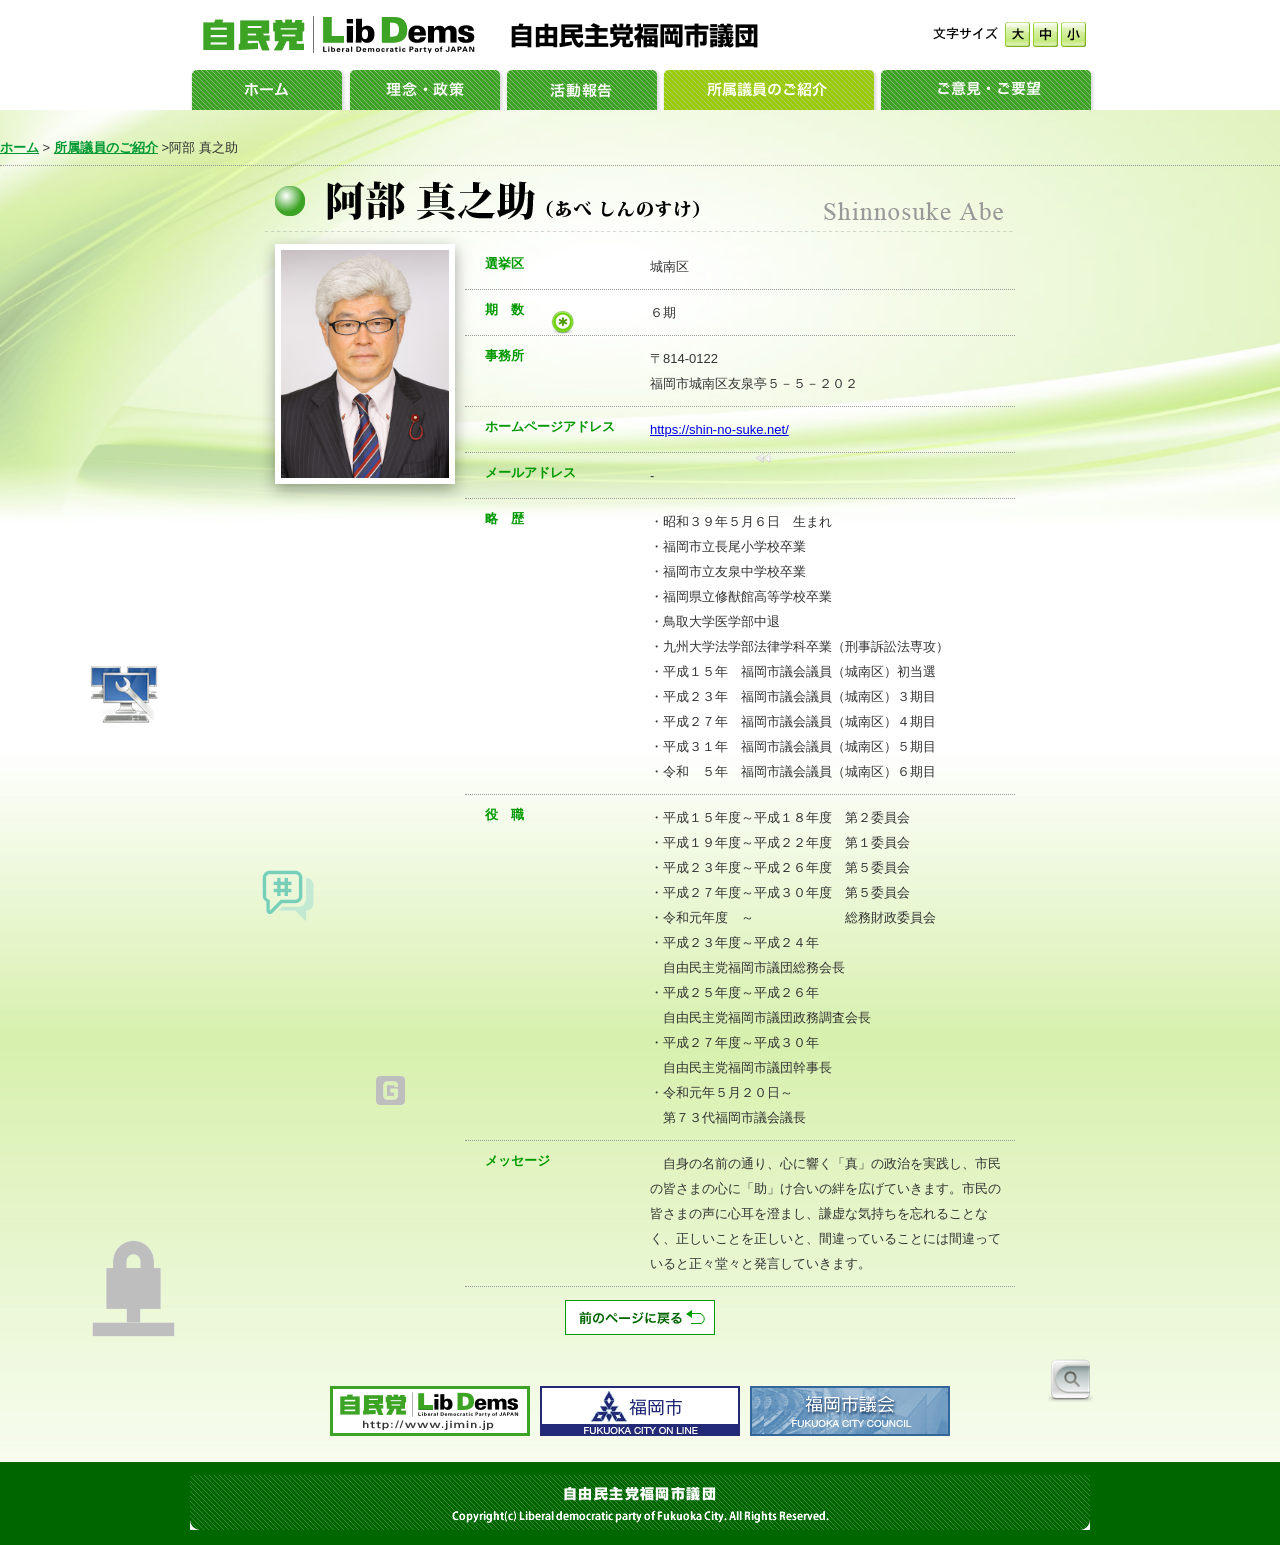  Describe the element at coordinates (124, 694) in the screenshot. I see `access network and connection settings` at that location.